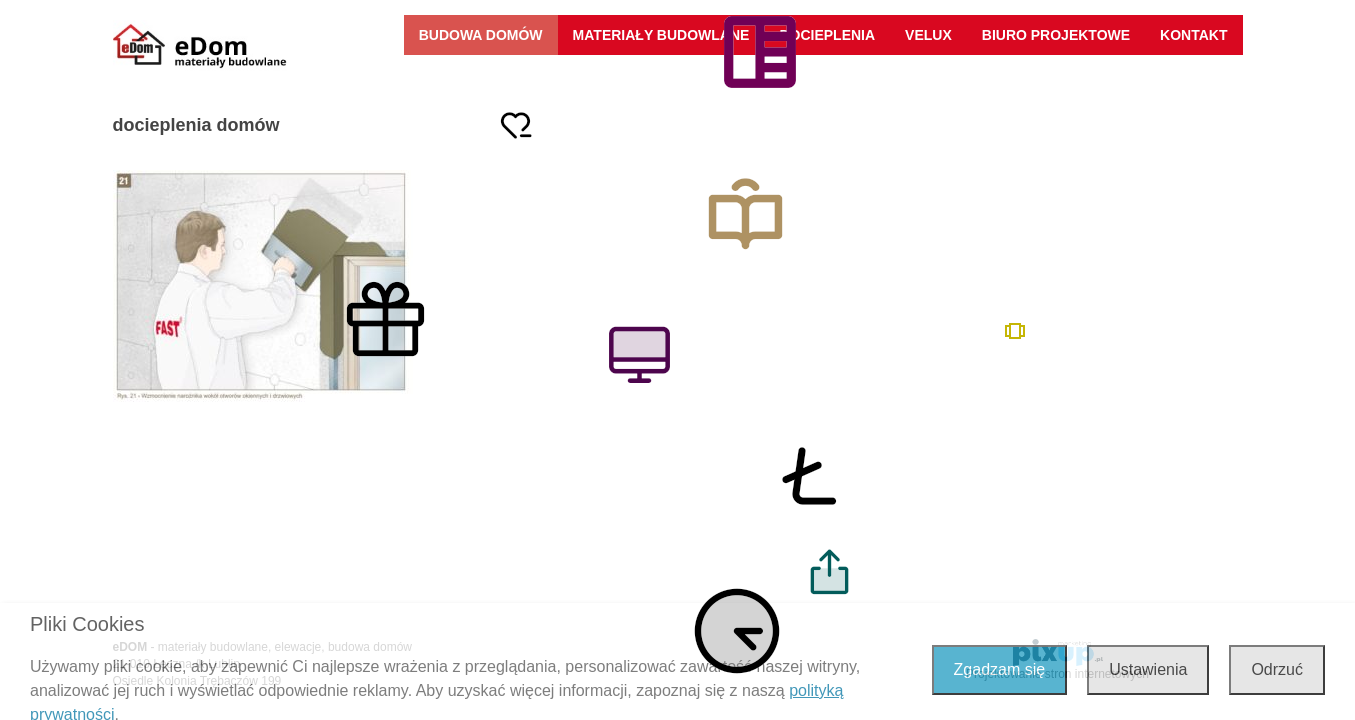  Describe the element at coordinates (515, 125) in the screenshot. I see `remove from favorites` at that location.